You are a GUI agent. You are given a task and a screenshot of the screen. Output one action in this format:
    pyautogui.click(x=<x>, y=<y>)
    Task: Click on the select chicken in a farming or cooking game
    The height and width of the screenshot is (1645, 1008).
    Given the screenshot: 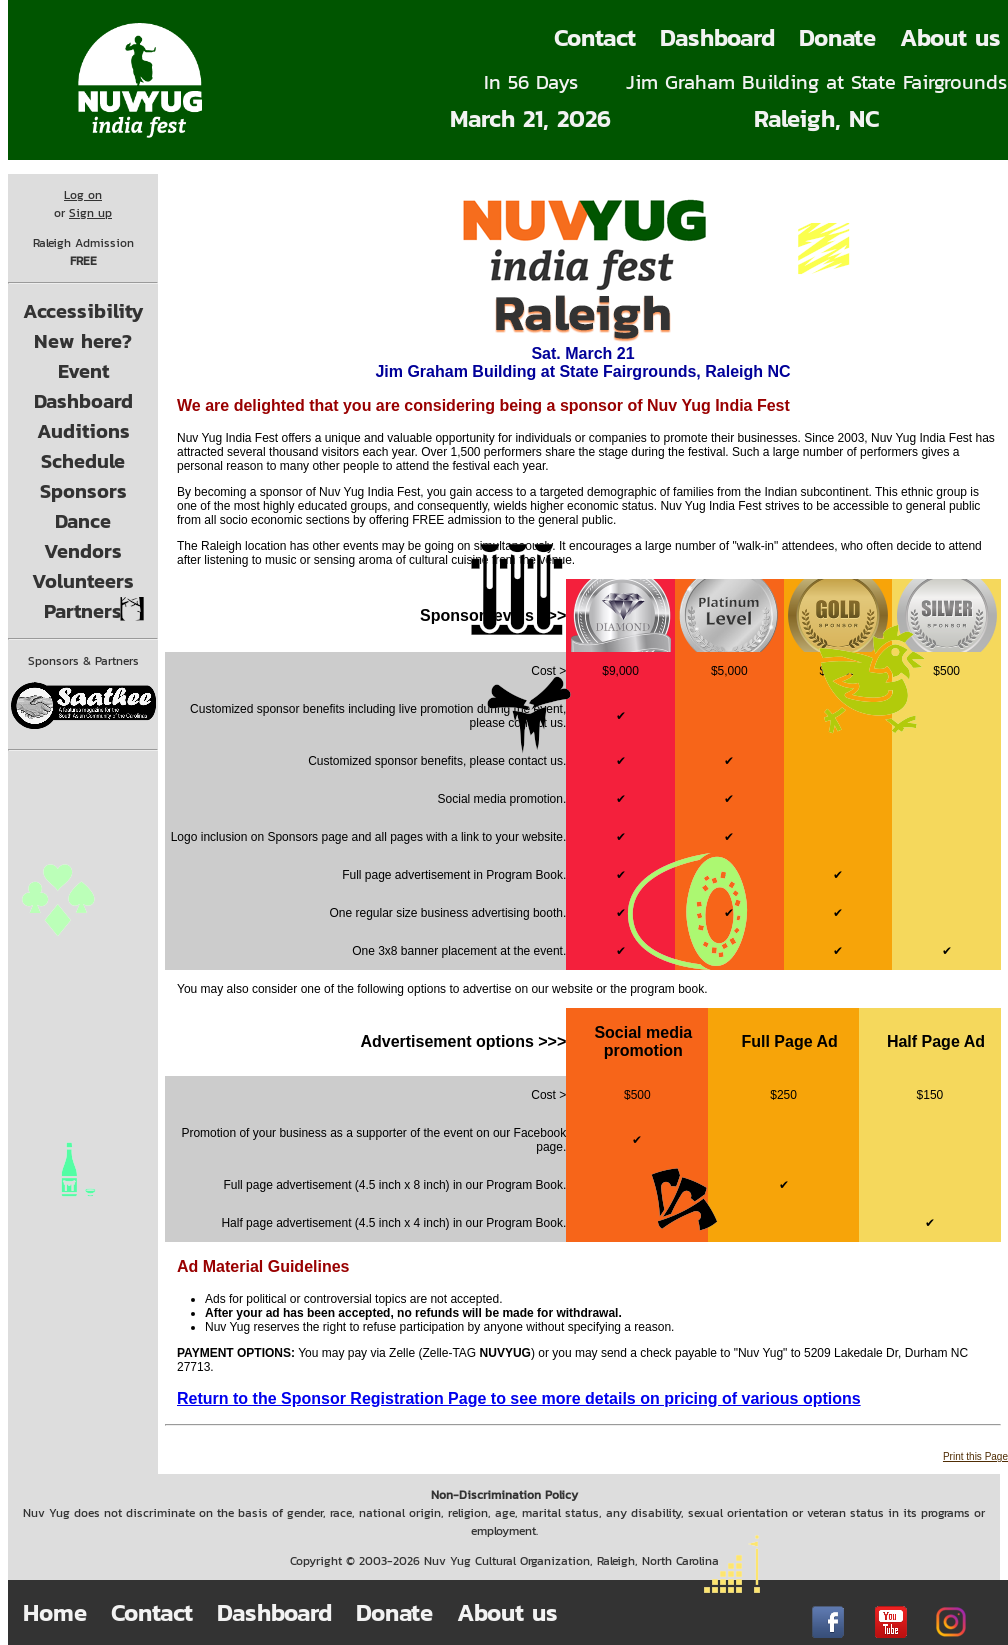 What is the action you would take?
    pyautogui.click(x=872, y=679)
    